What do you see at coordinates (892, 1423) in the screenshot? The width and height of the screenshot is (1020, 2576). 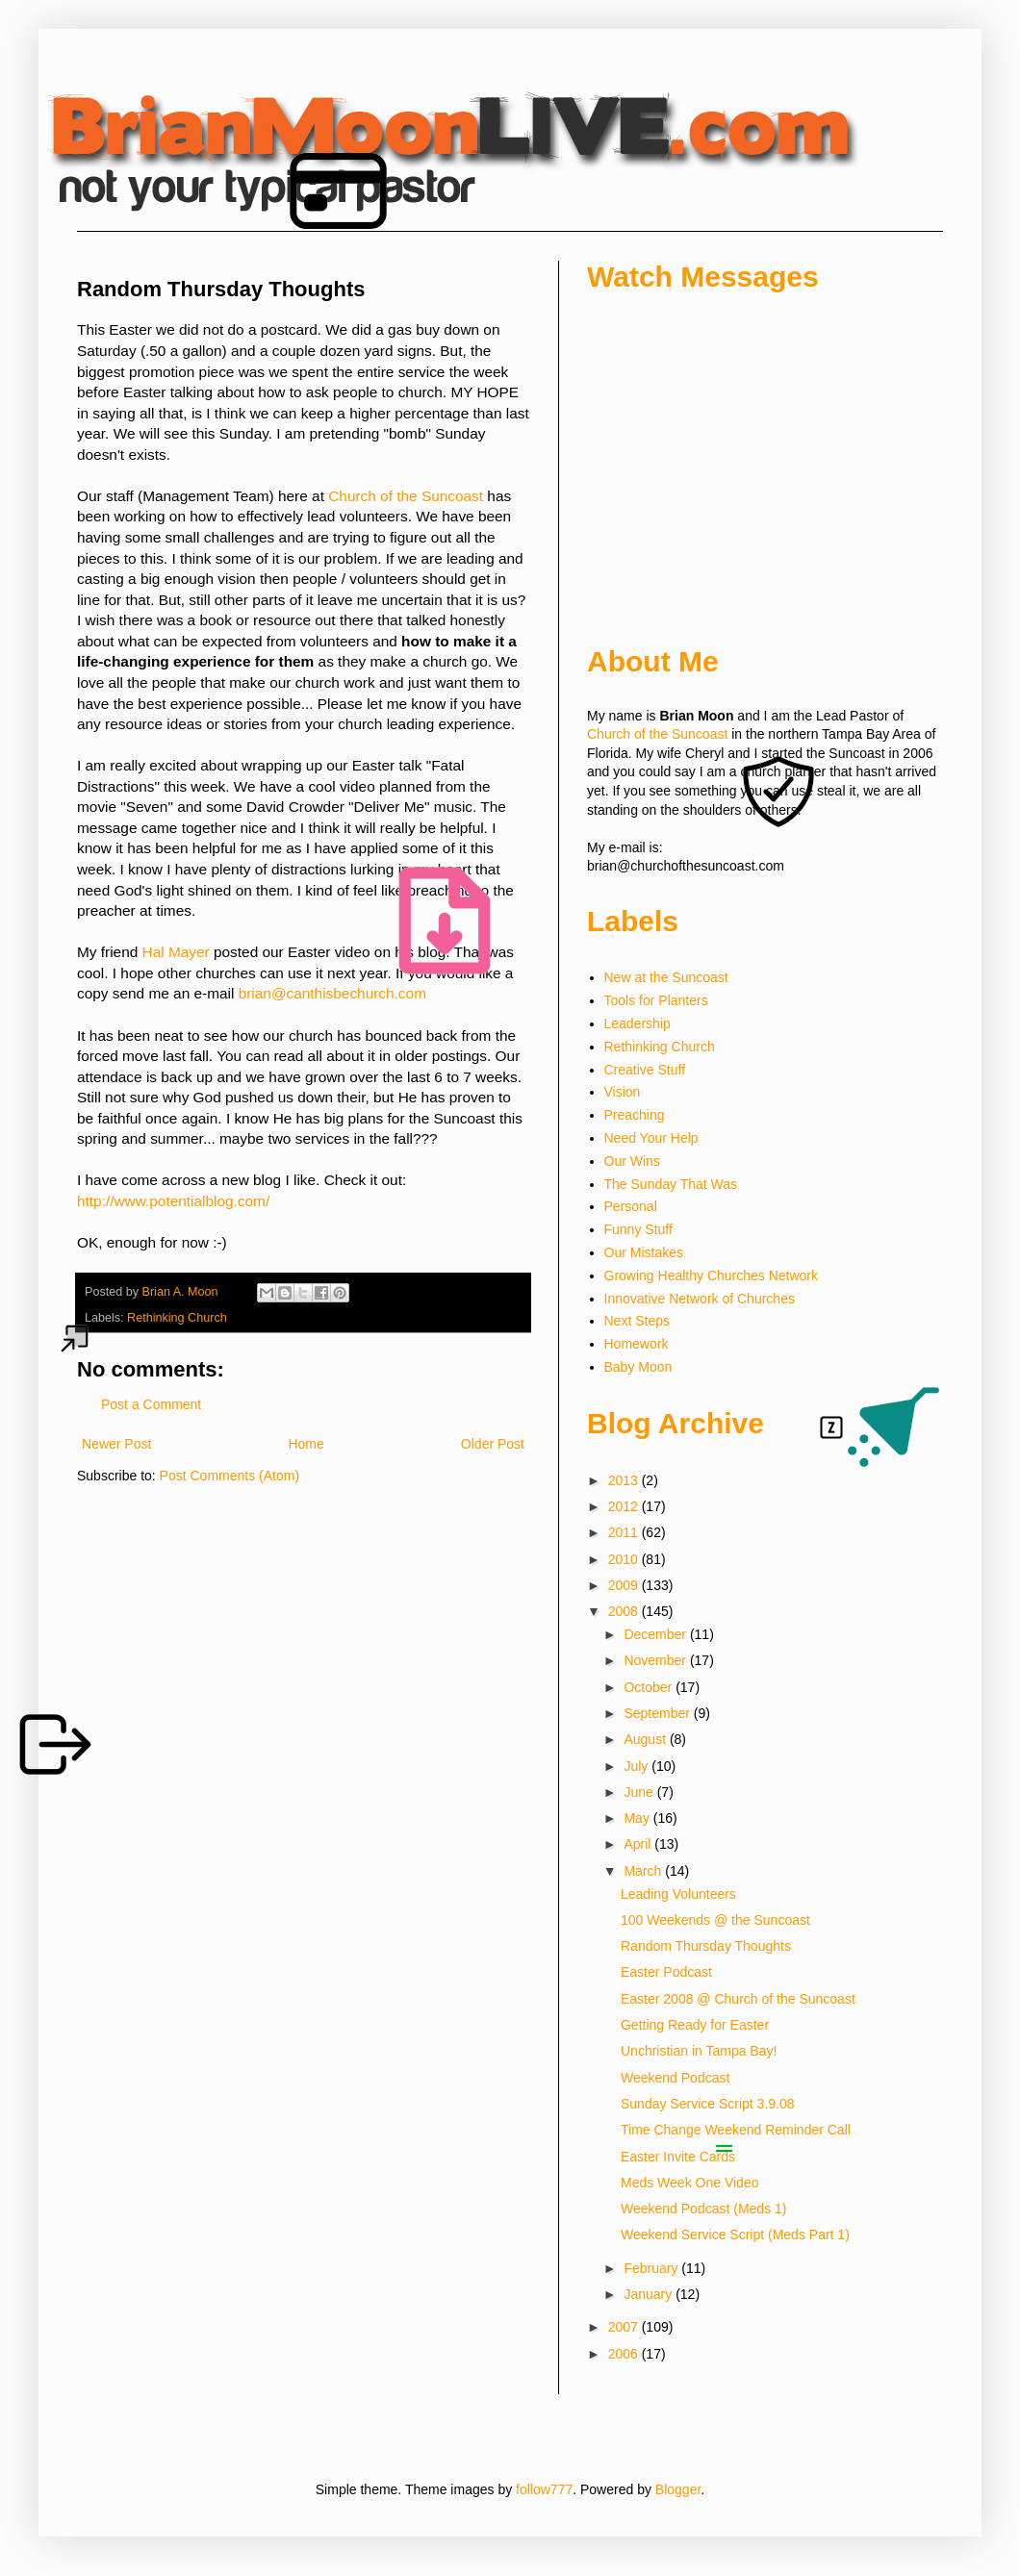 I see `filter or sort content` at bounding box center [892, 1423].